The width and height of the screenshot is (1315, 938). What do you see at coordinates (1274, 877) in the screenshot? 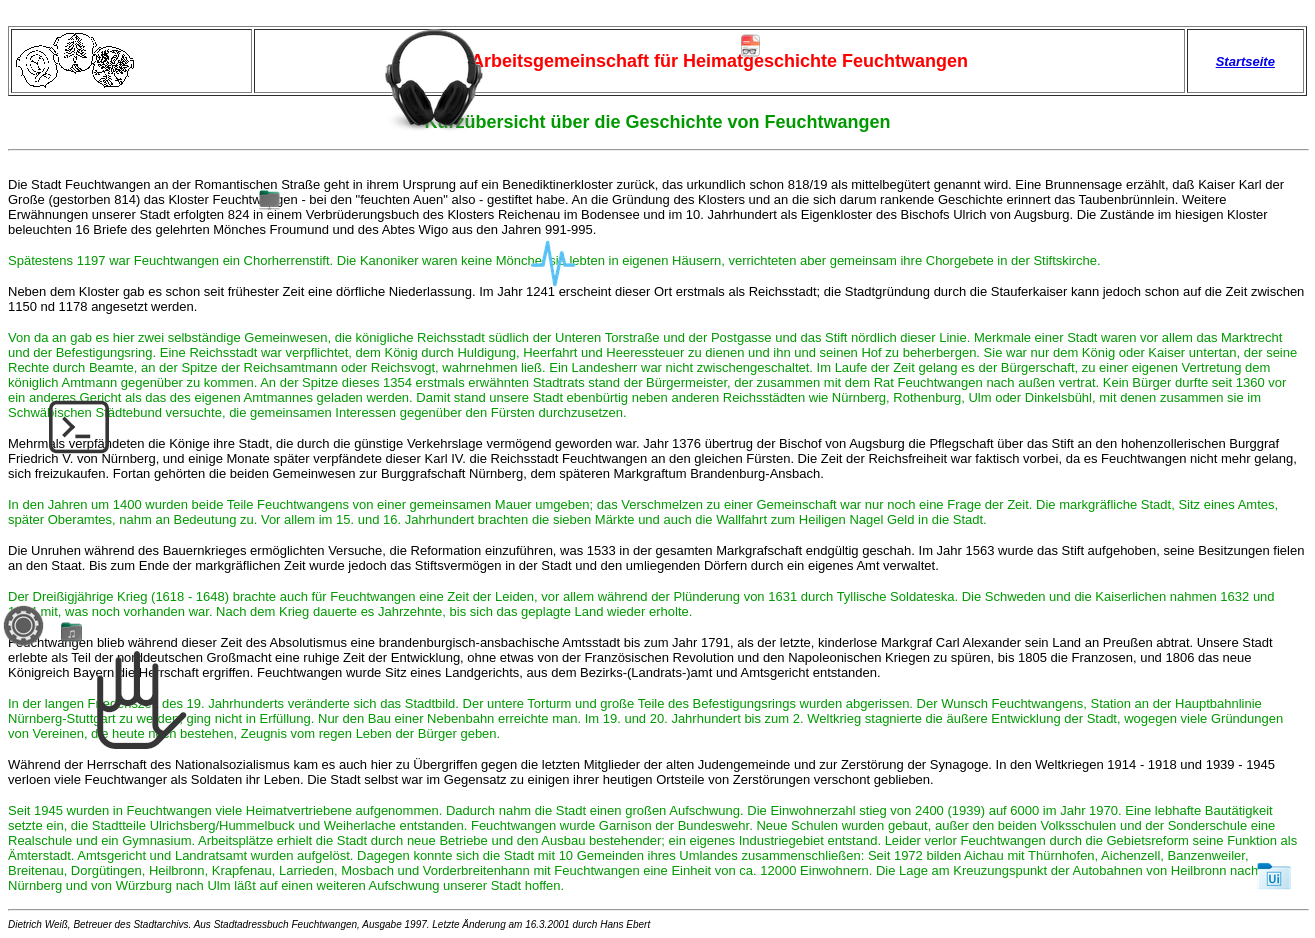
I see `folder containing UiPath automation projects` at bounding box center [1274, 877].